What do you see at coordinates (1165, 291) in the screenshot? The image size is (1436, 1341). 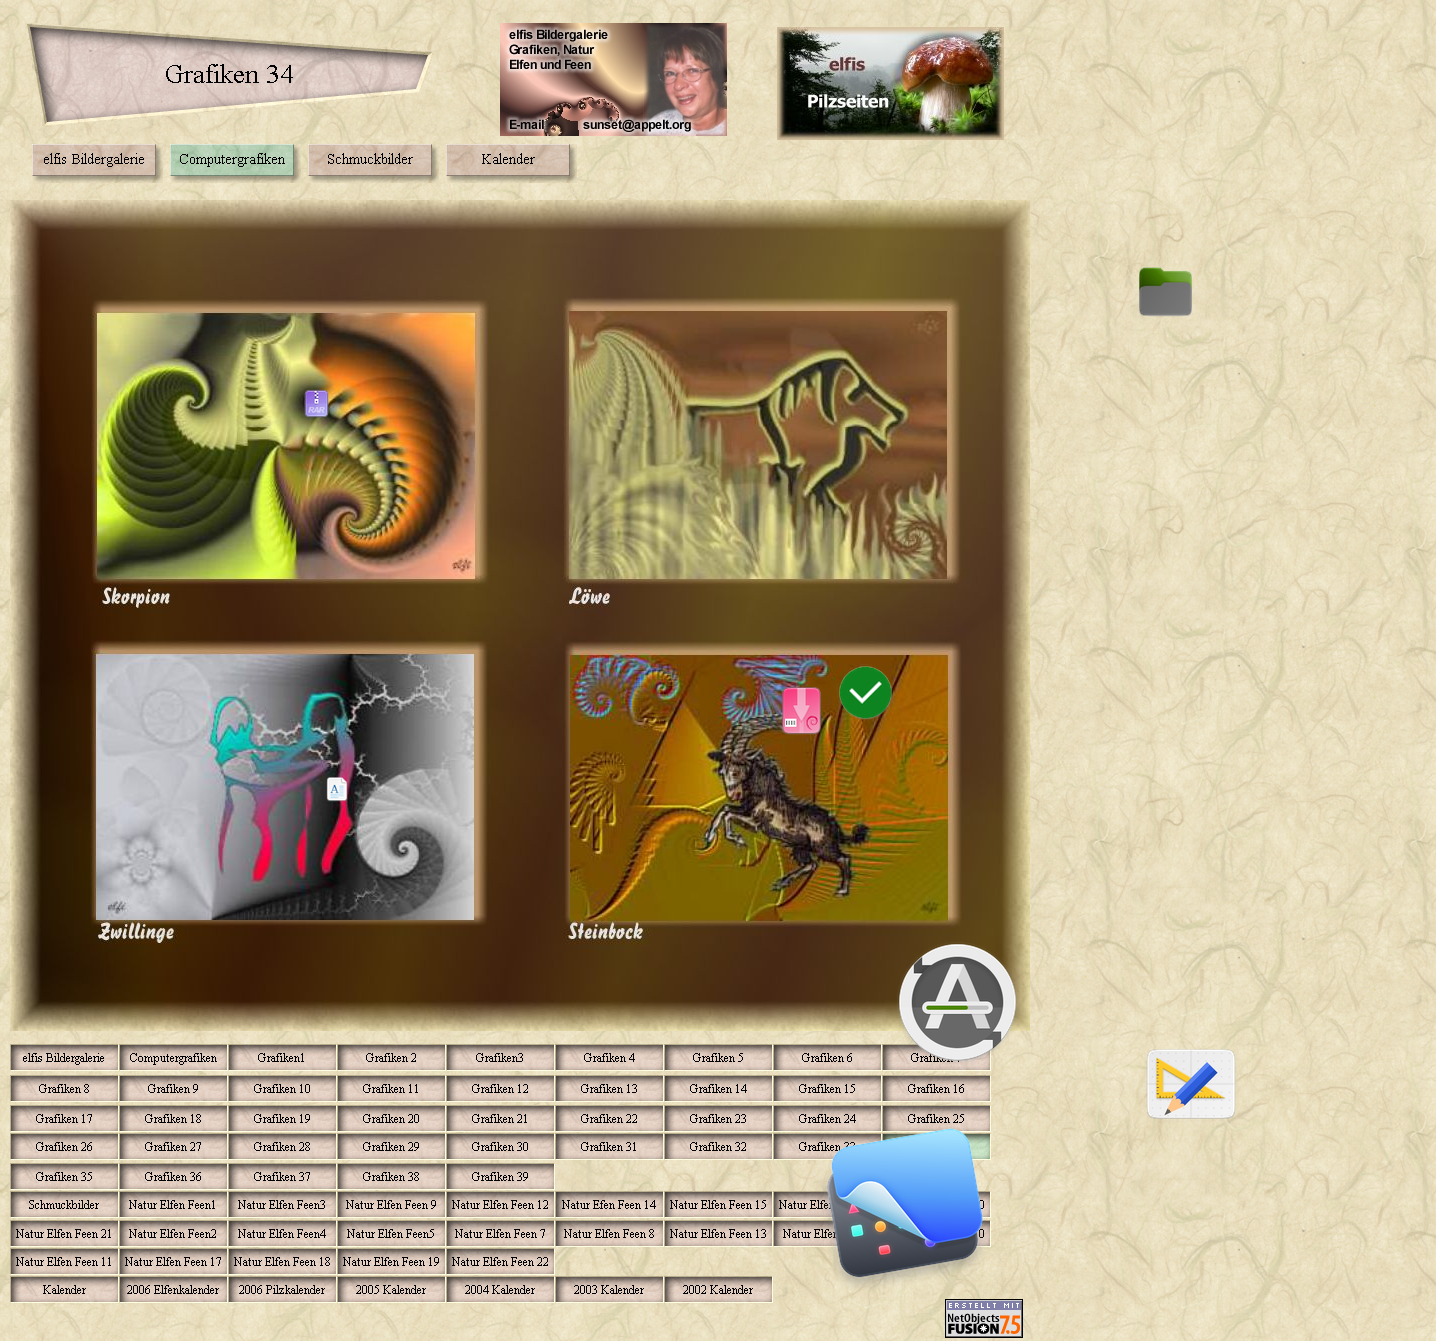 I see `folder ready to accept dragged files` at bounding box center [1165, 291].